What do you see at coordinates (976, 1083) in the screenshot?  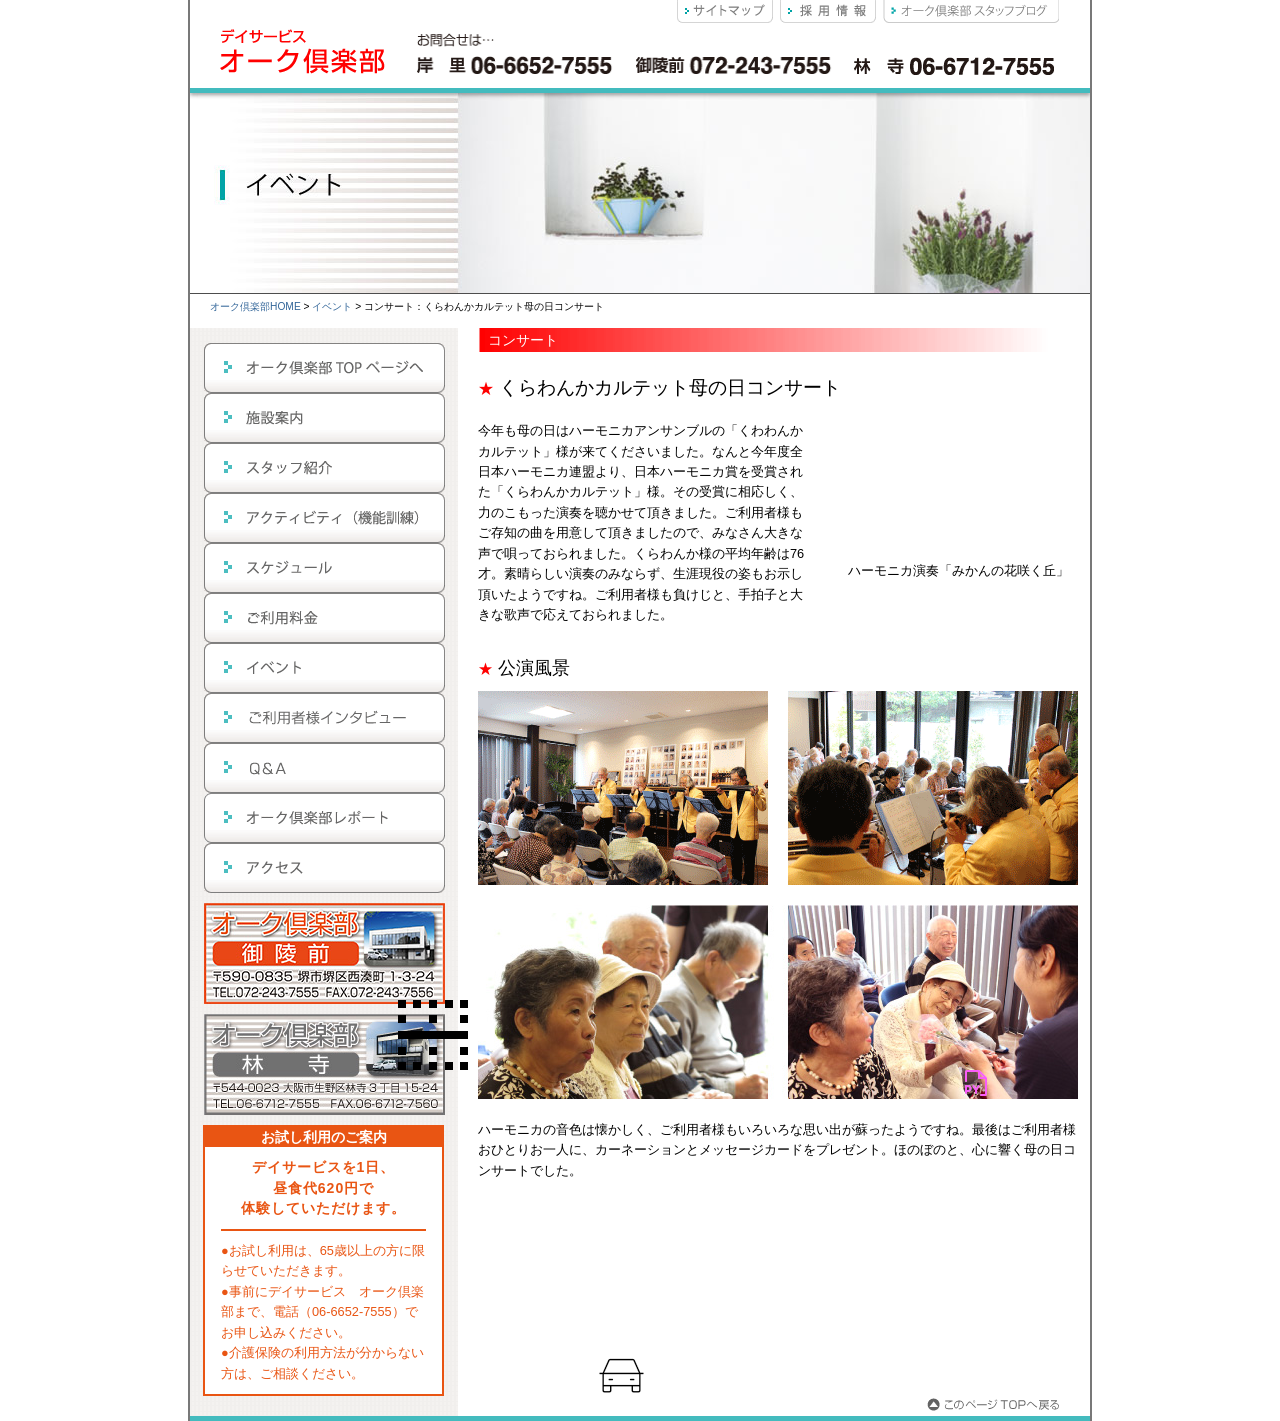 I see `open a python file` at bounding box center [976, 1083].